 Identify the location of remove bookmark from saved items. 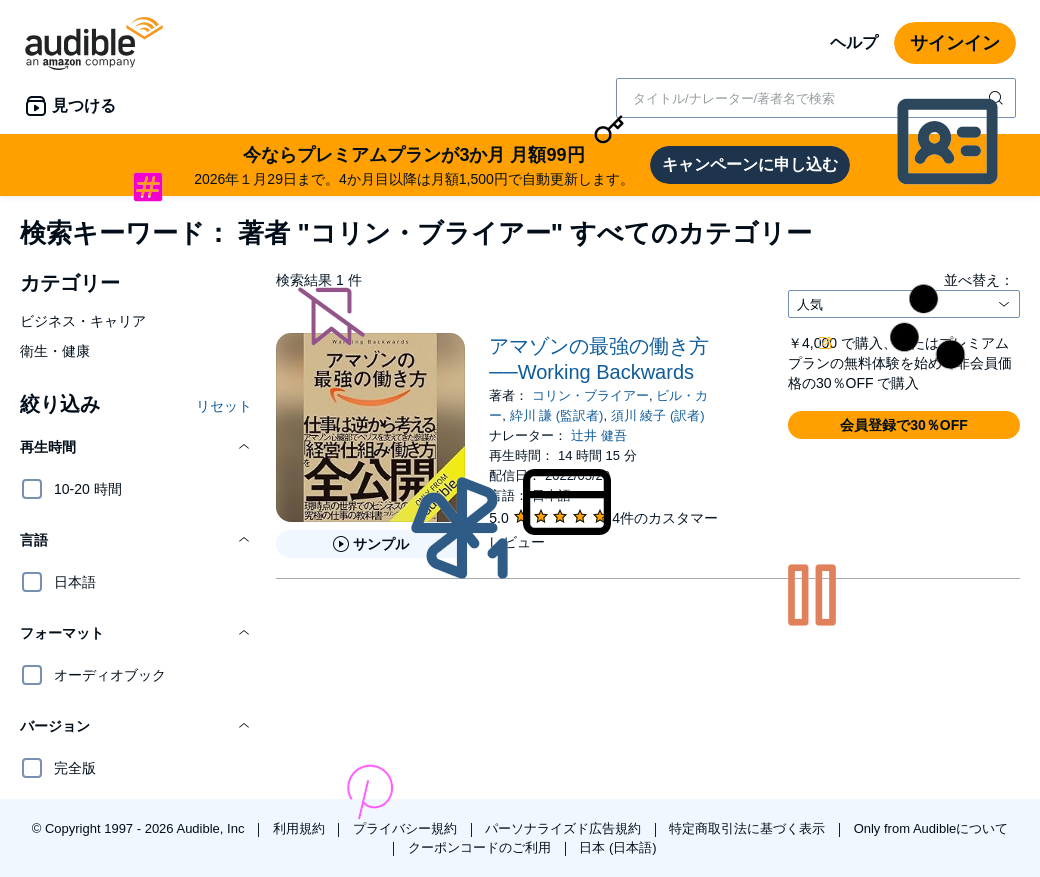
(331, 316).